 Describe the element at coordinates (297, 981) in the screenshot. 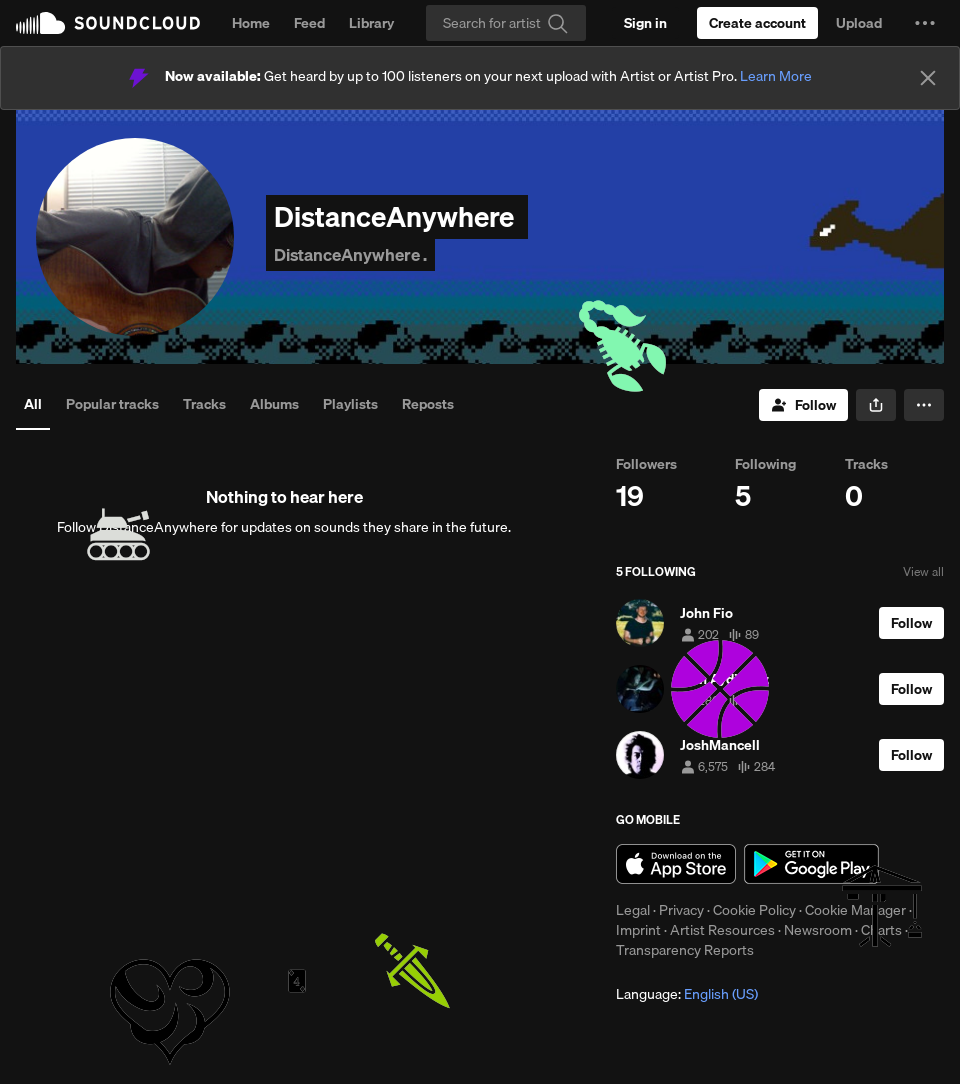

I see `four of diamonds playing card` at that location.